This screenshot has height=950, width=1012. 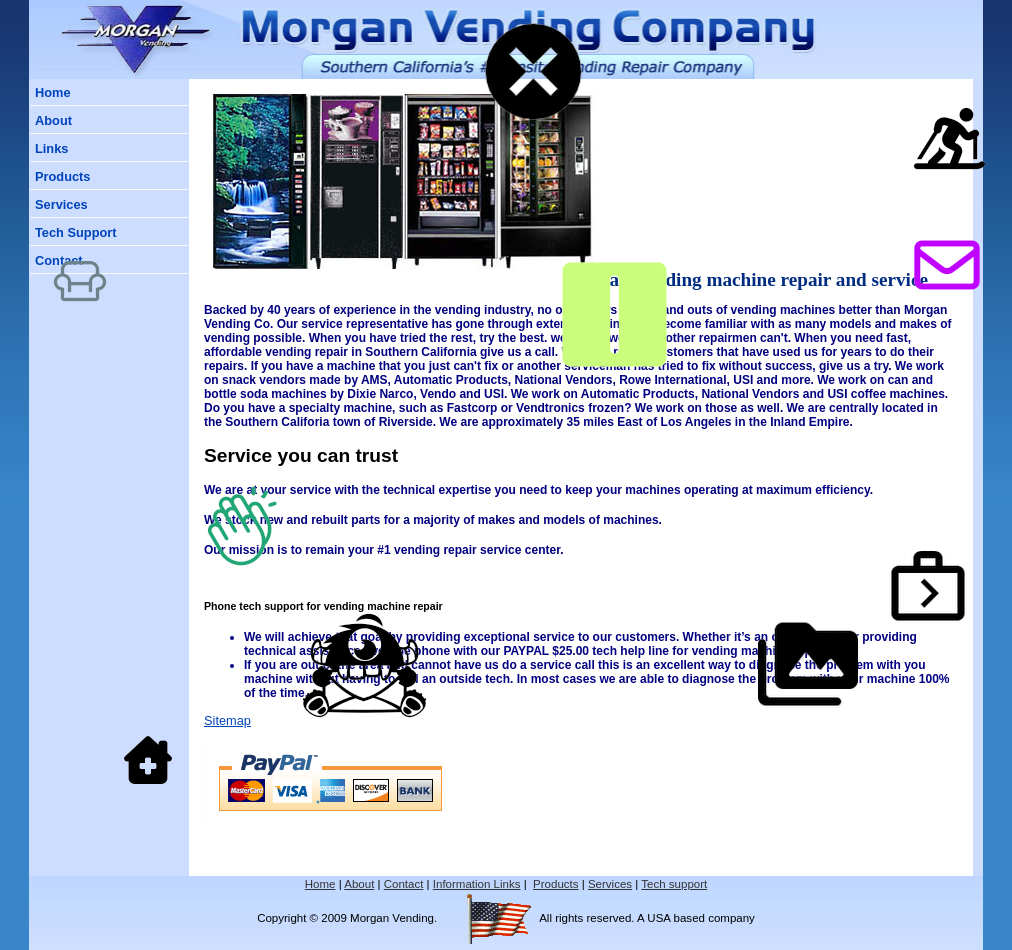 I want to click on browse furniture or home decor, so click(x=80, y=282).